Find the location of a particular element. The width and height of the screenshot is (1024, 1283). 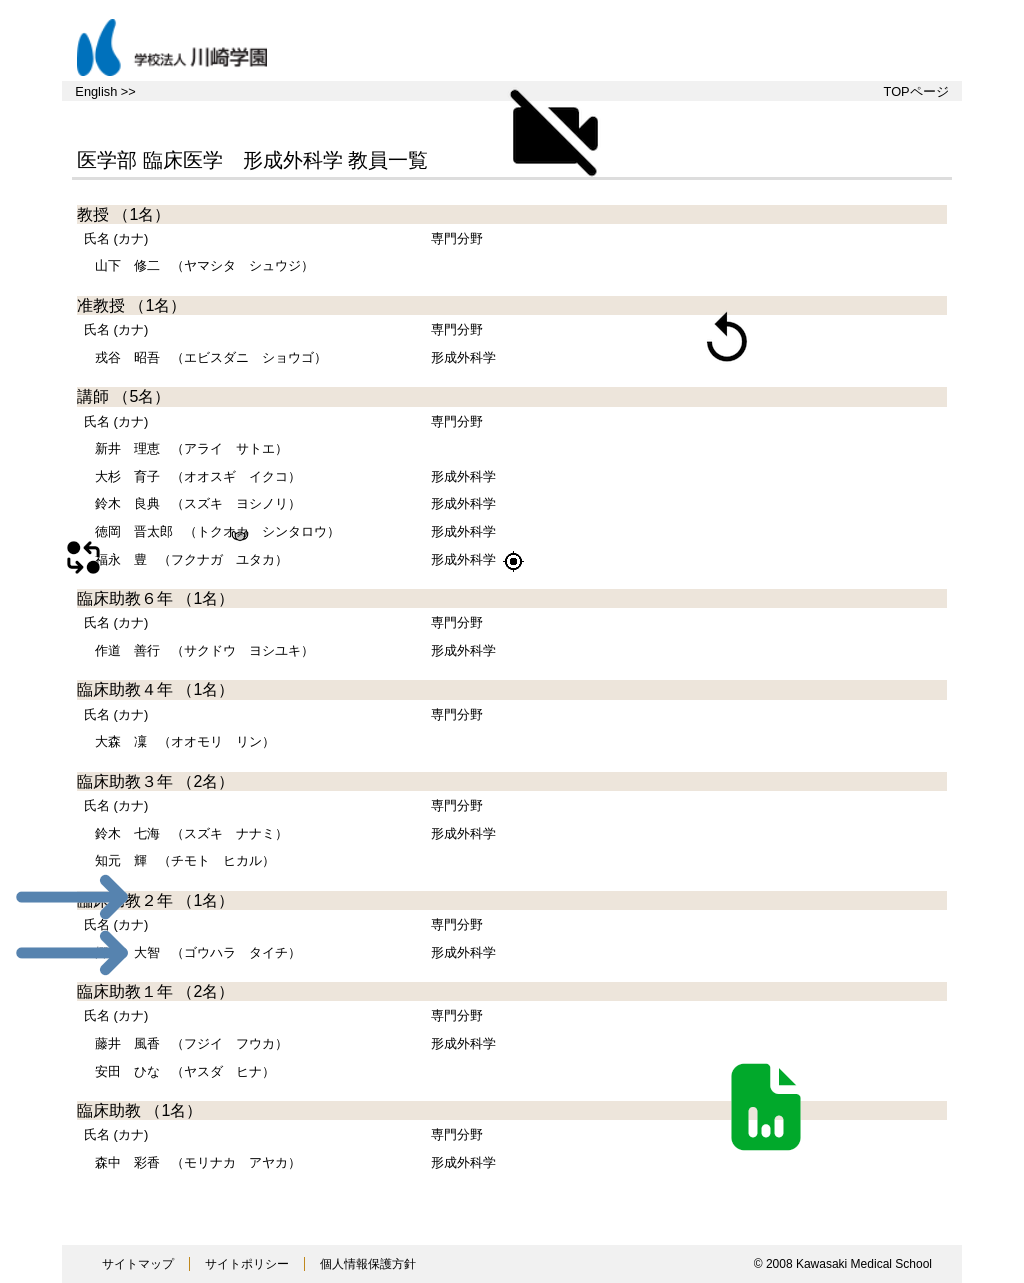

transform or convert between formats is located at coordinates (83, 557).